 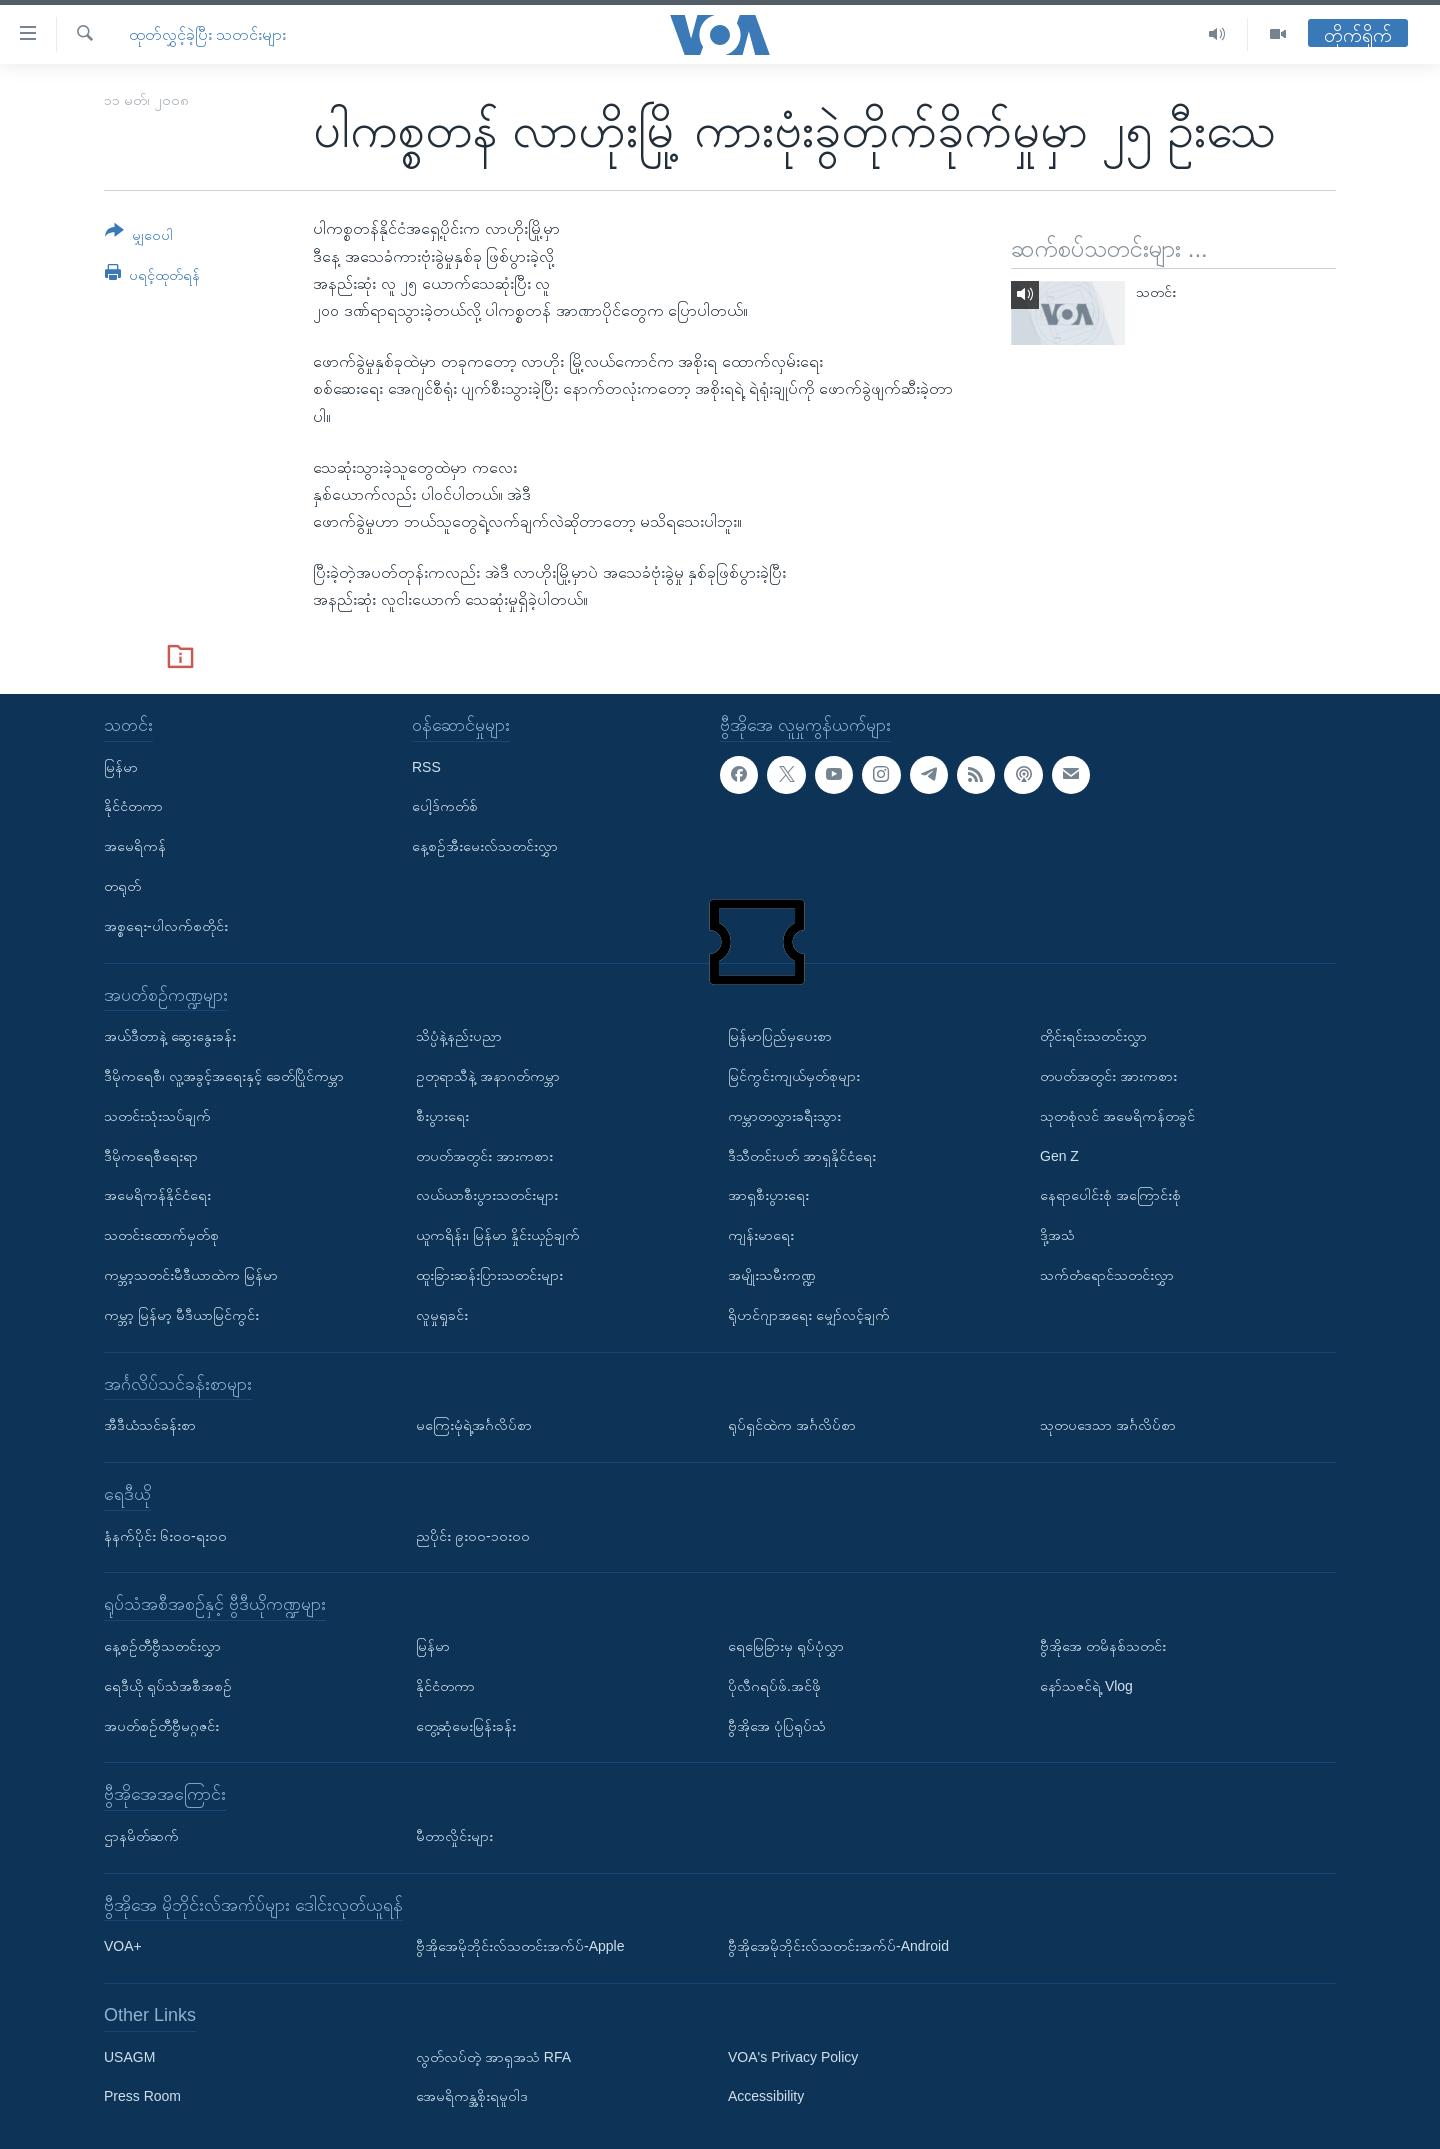 I want to click on view your tickets or passes, so click(x=757, y=942).